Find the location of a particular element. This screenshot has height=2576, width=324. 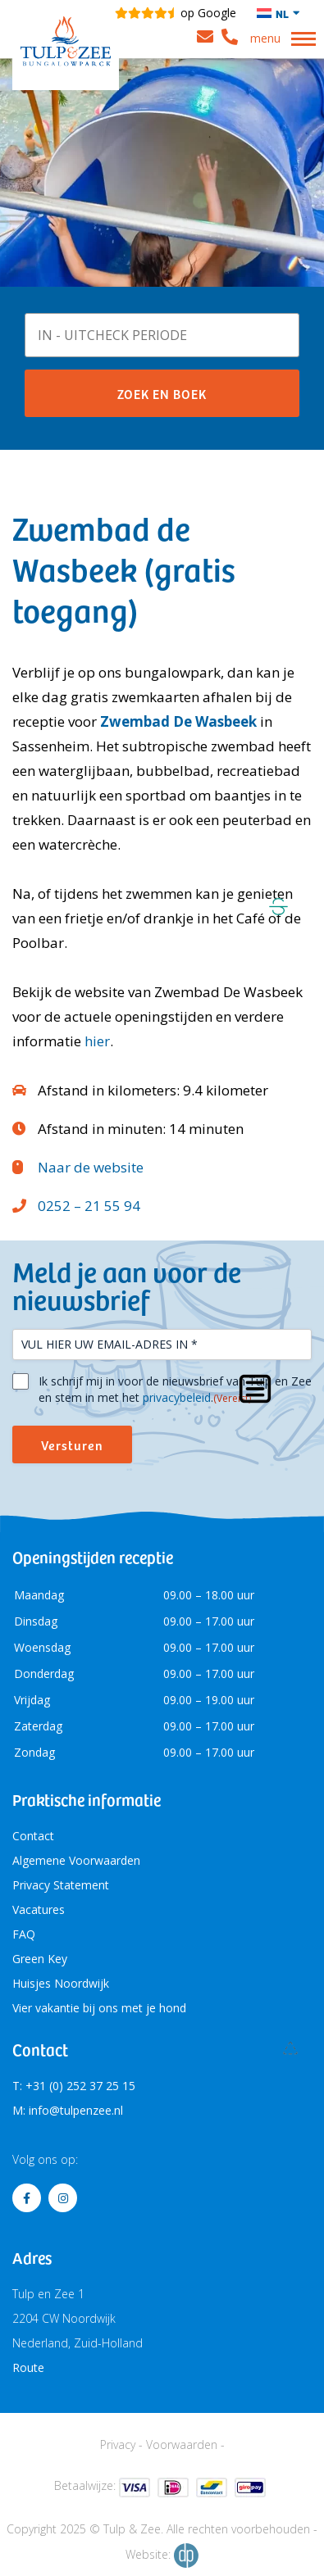

apply strikethrough formatting to selected text is located at coordinates (278, 906).